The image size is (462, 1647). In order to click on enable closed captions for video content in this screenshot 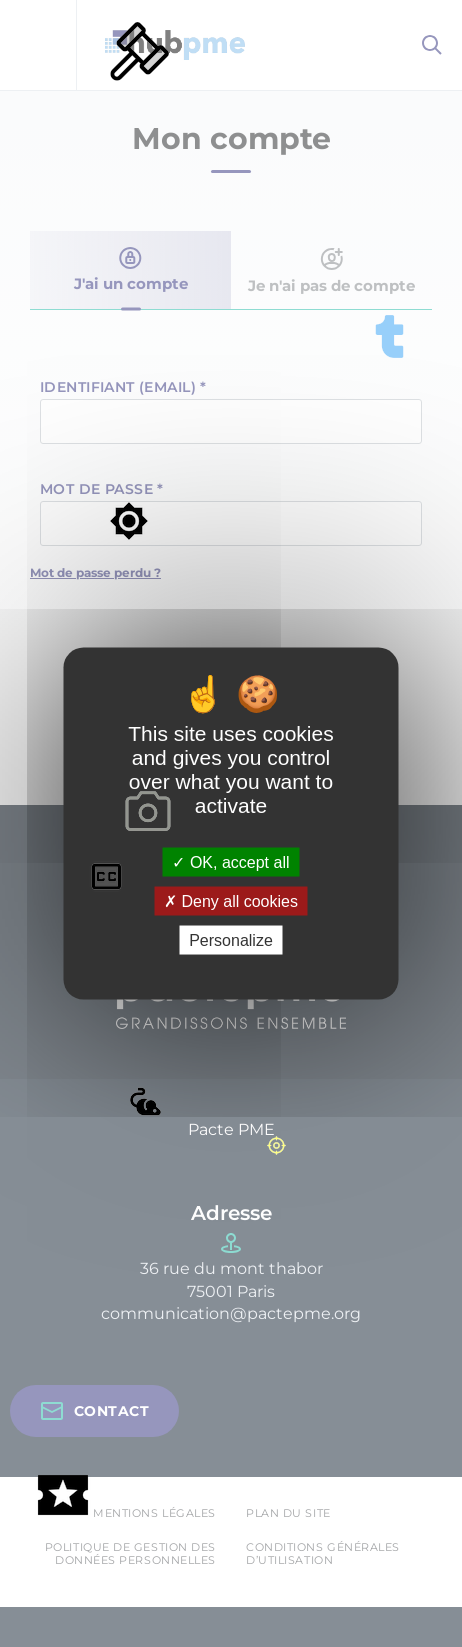, I will do `click(106, 876)`.